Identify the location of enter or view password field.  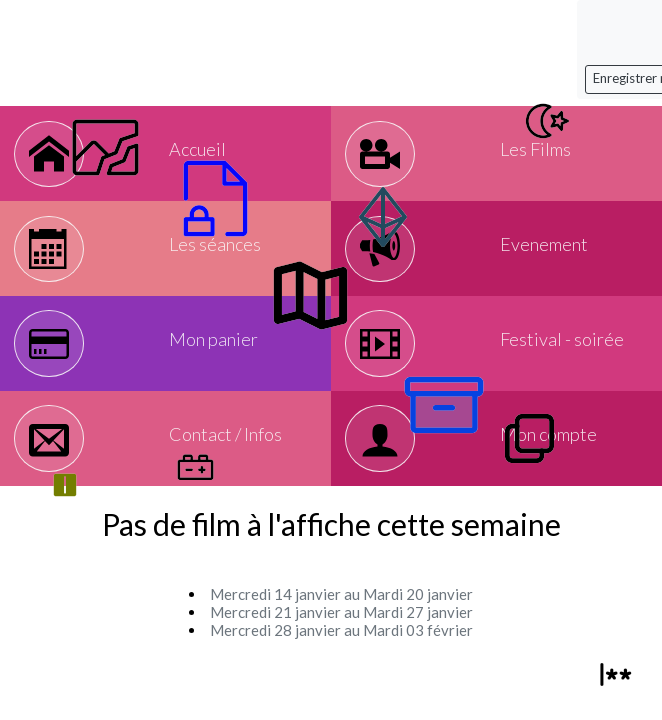
(614, 674).